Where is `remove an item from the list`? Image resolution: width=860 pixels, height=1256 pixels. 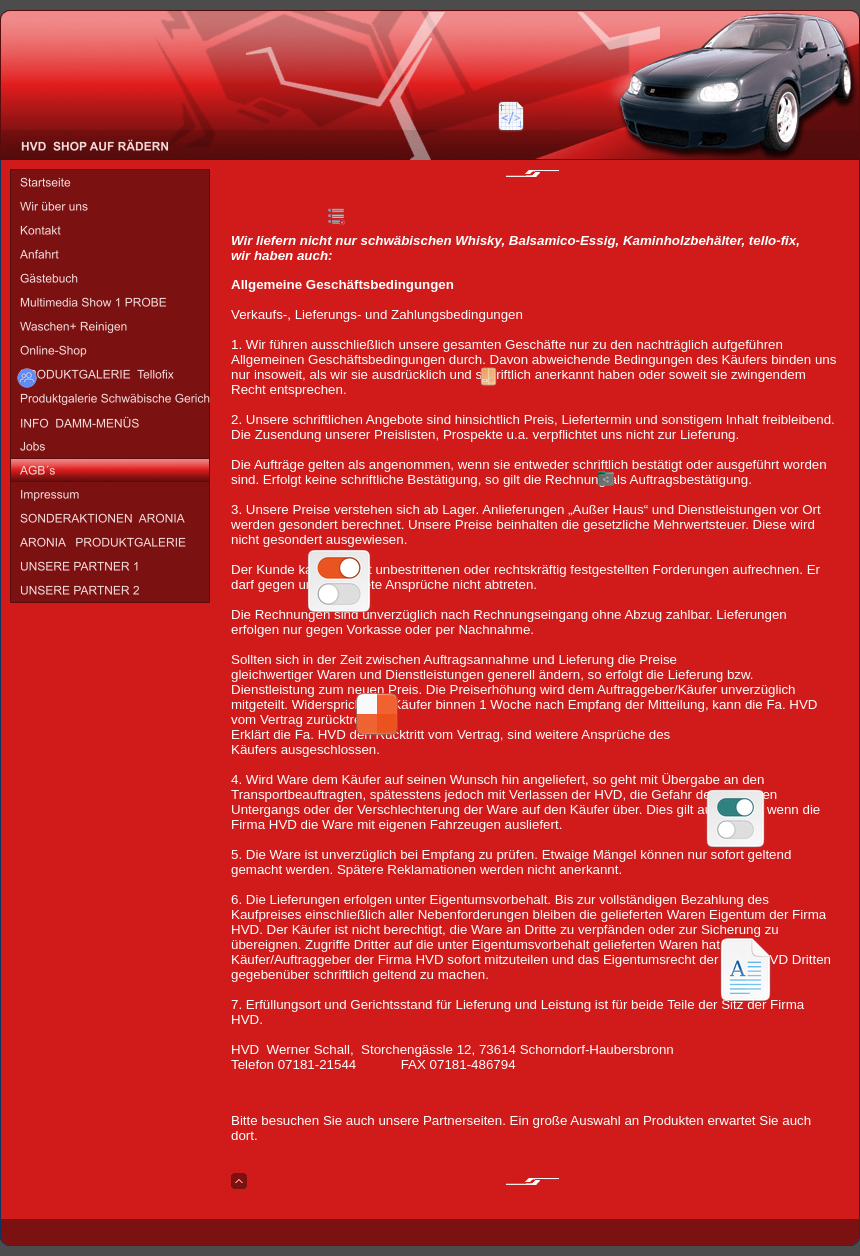
remove an item from the list is located at coordinates (336, 216).